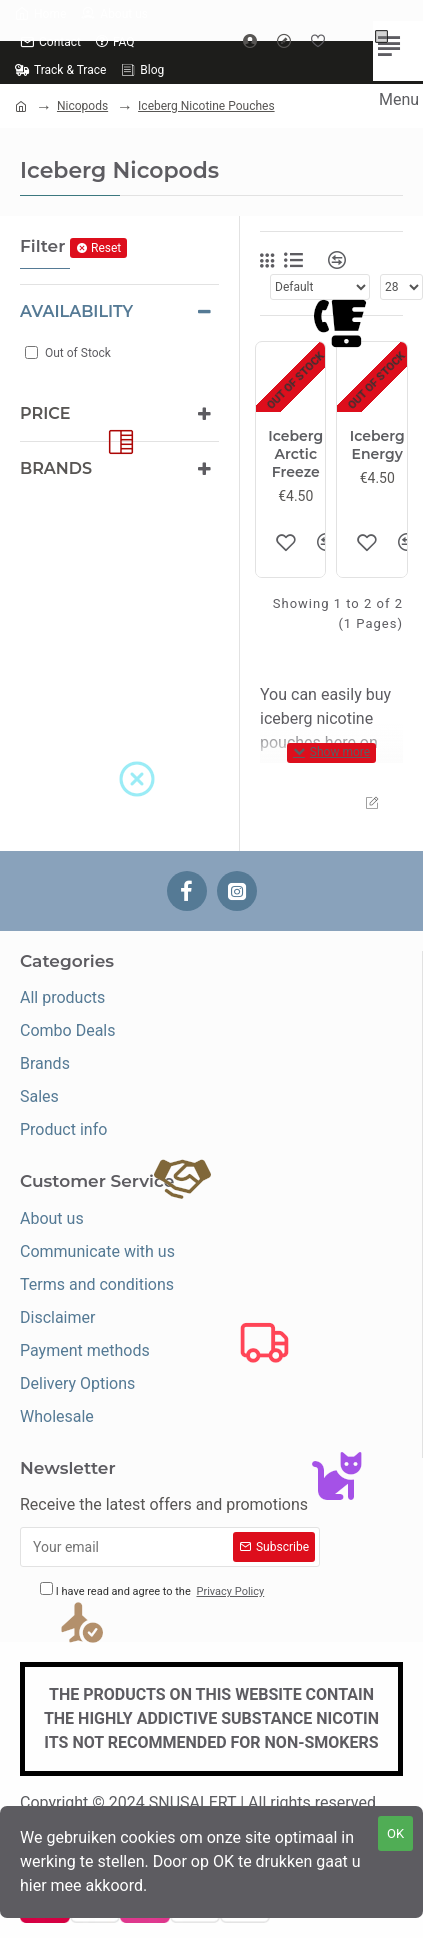 The width and height of the screenshot is (423, 1938). What do you see at coordinates (336, 1476) in the screenshot?
I see `view pet-related content or services` at bounding box center [336, 1476].